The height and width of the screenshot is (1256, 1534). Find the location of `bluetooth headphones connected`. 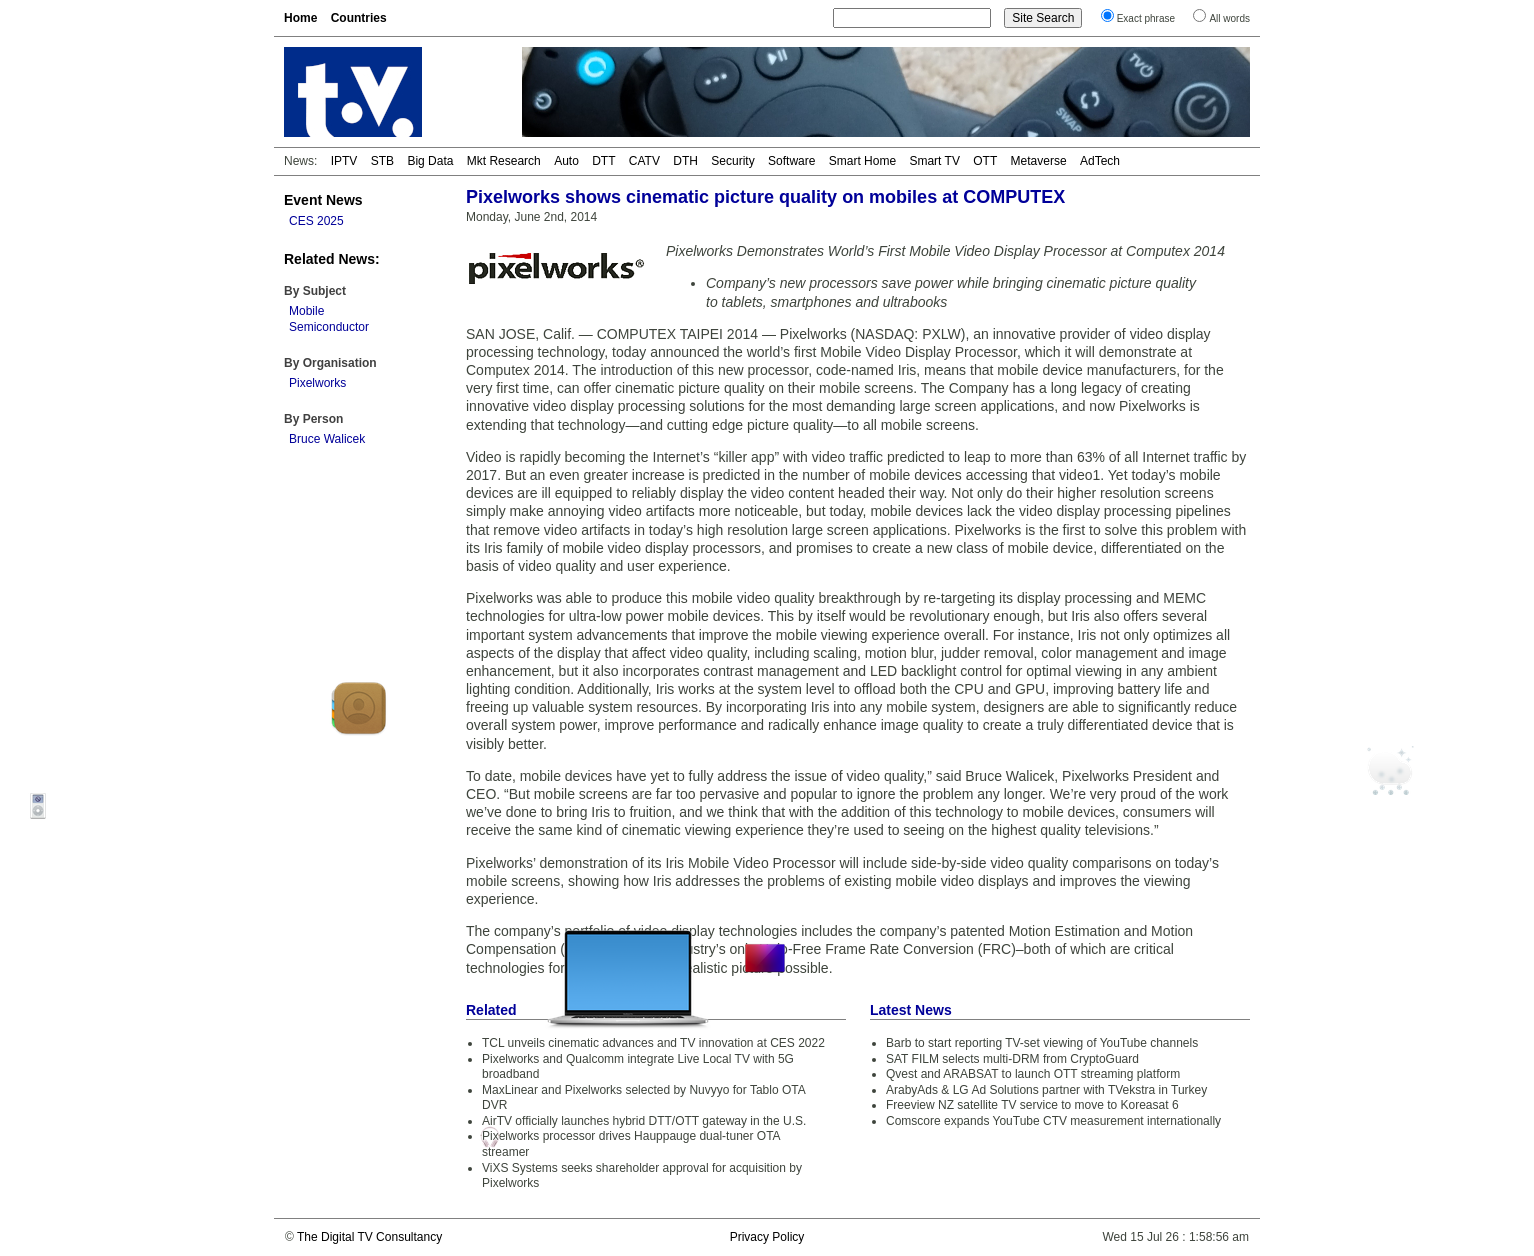

bluetooth headphones connected is located at coordinates (490, 1137).